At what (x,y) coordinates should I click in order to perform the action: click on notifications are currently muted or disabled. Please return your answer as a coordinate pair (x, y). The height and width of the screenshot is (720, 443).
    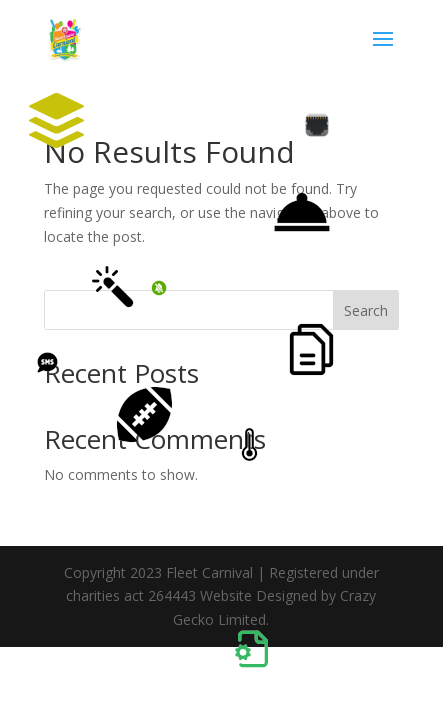
    Looking at the image, I should click on (159, 288).